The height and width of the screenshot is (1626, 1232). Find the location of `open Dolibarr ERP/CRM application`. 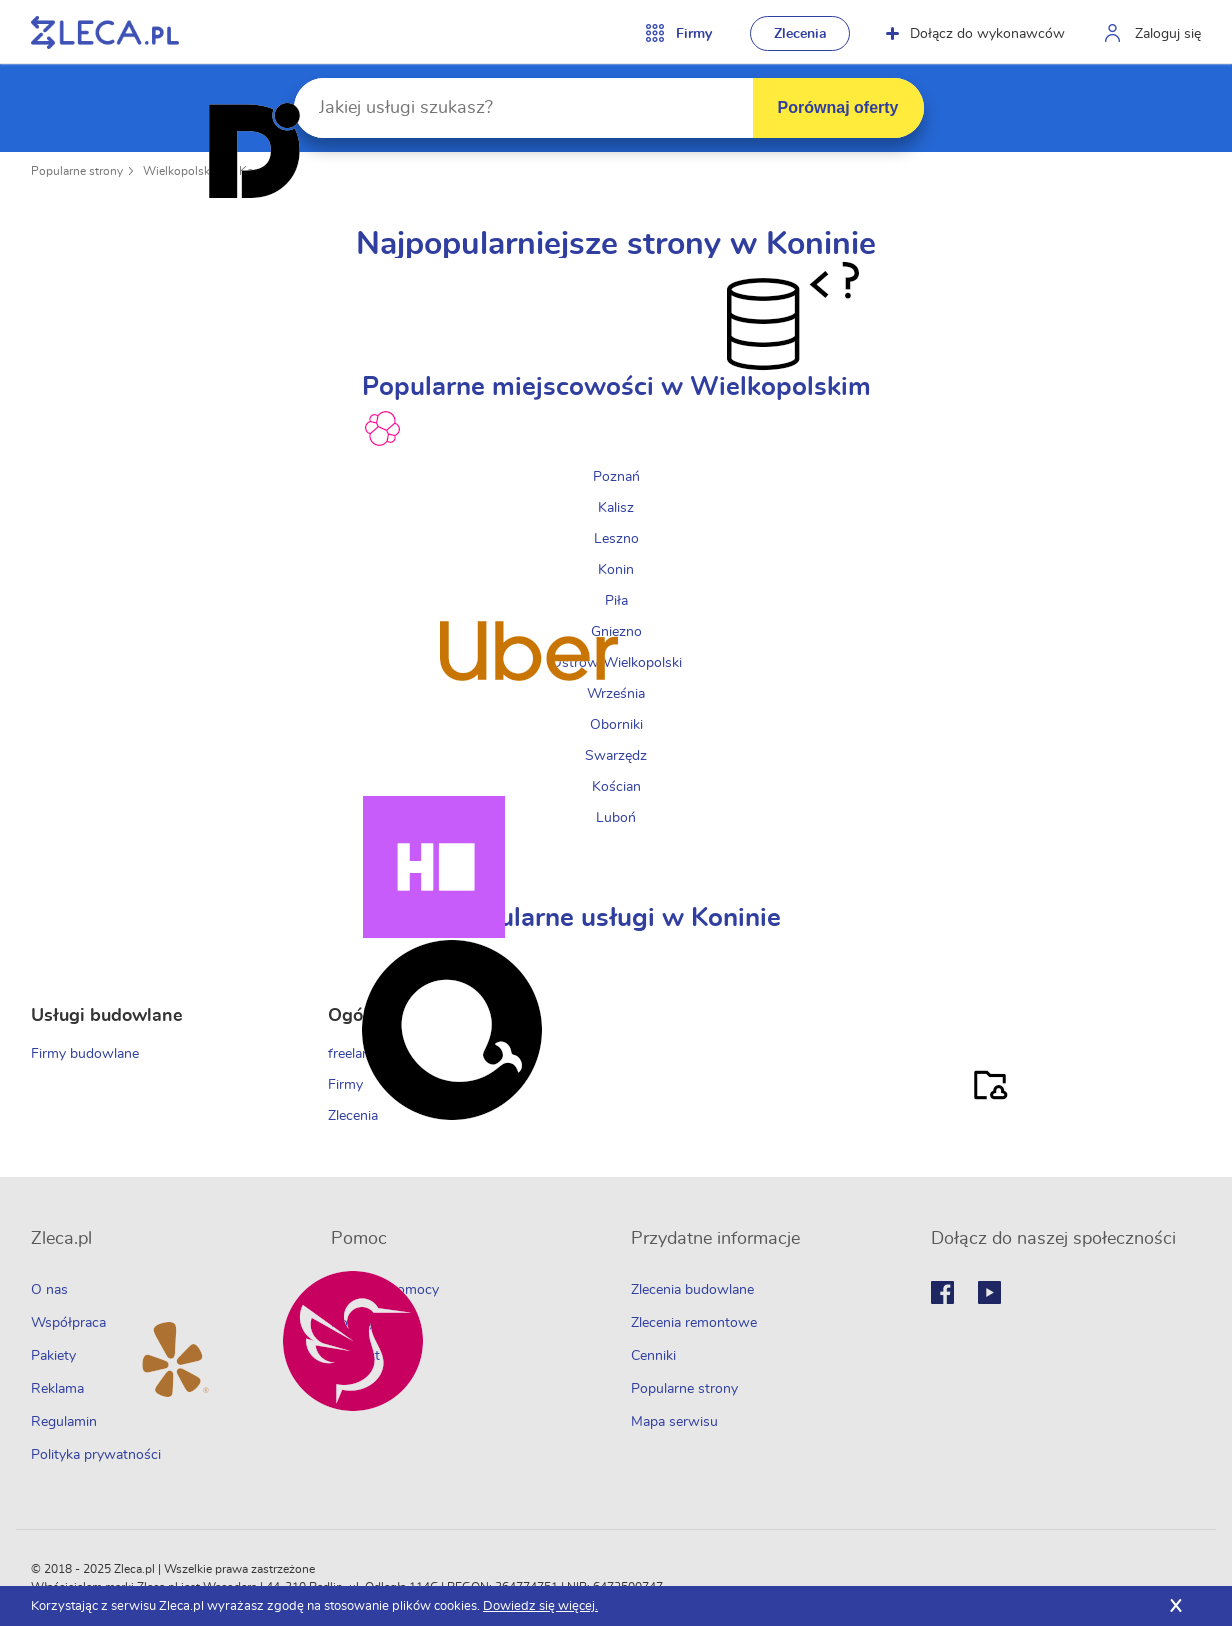

open Dolibarr ERP/CRM application is located at coordinates (254, 150).